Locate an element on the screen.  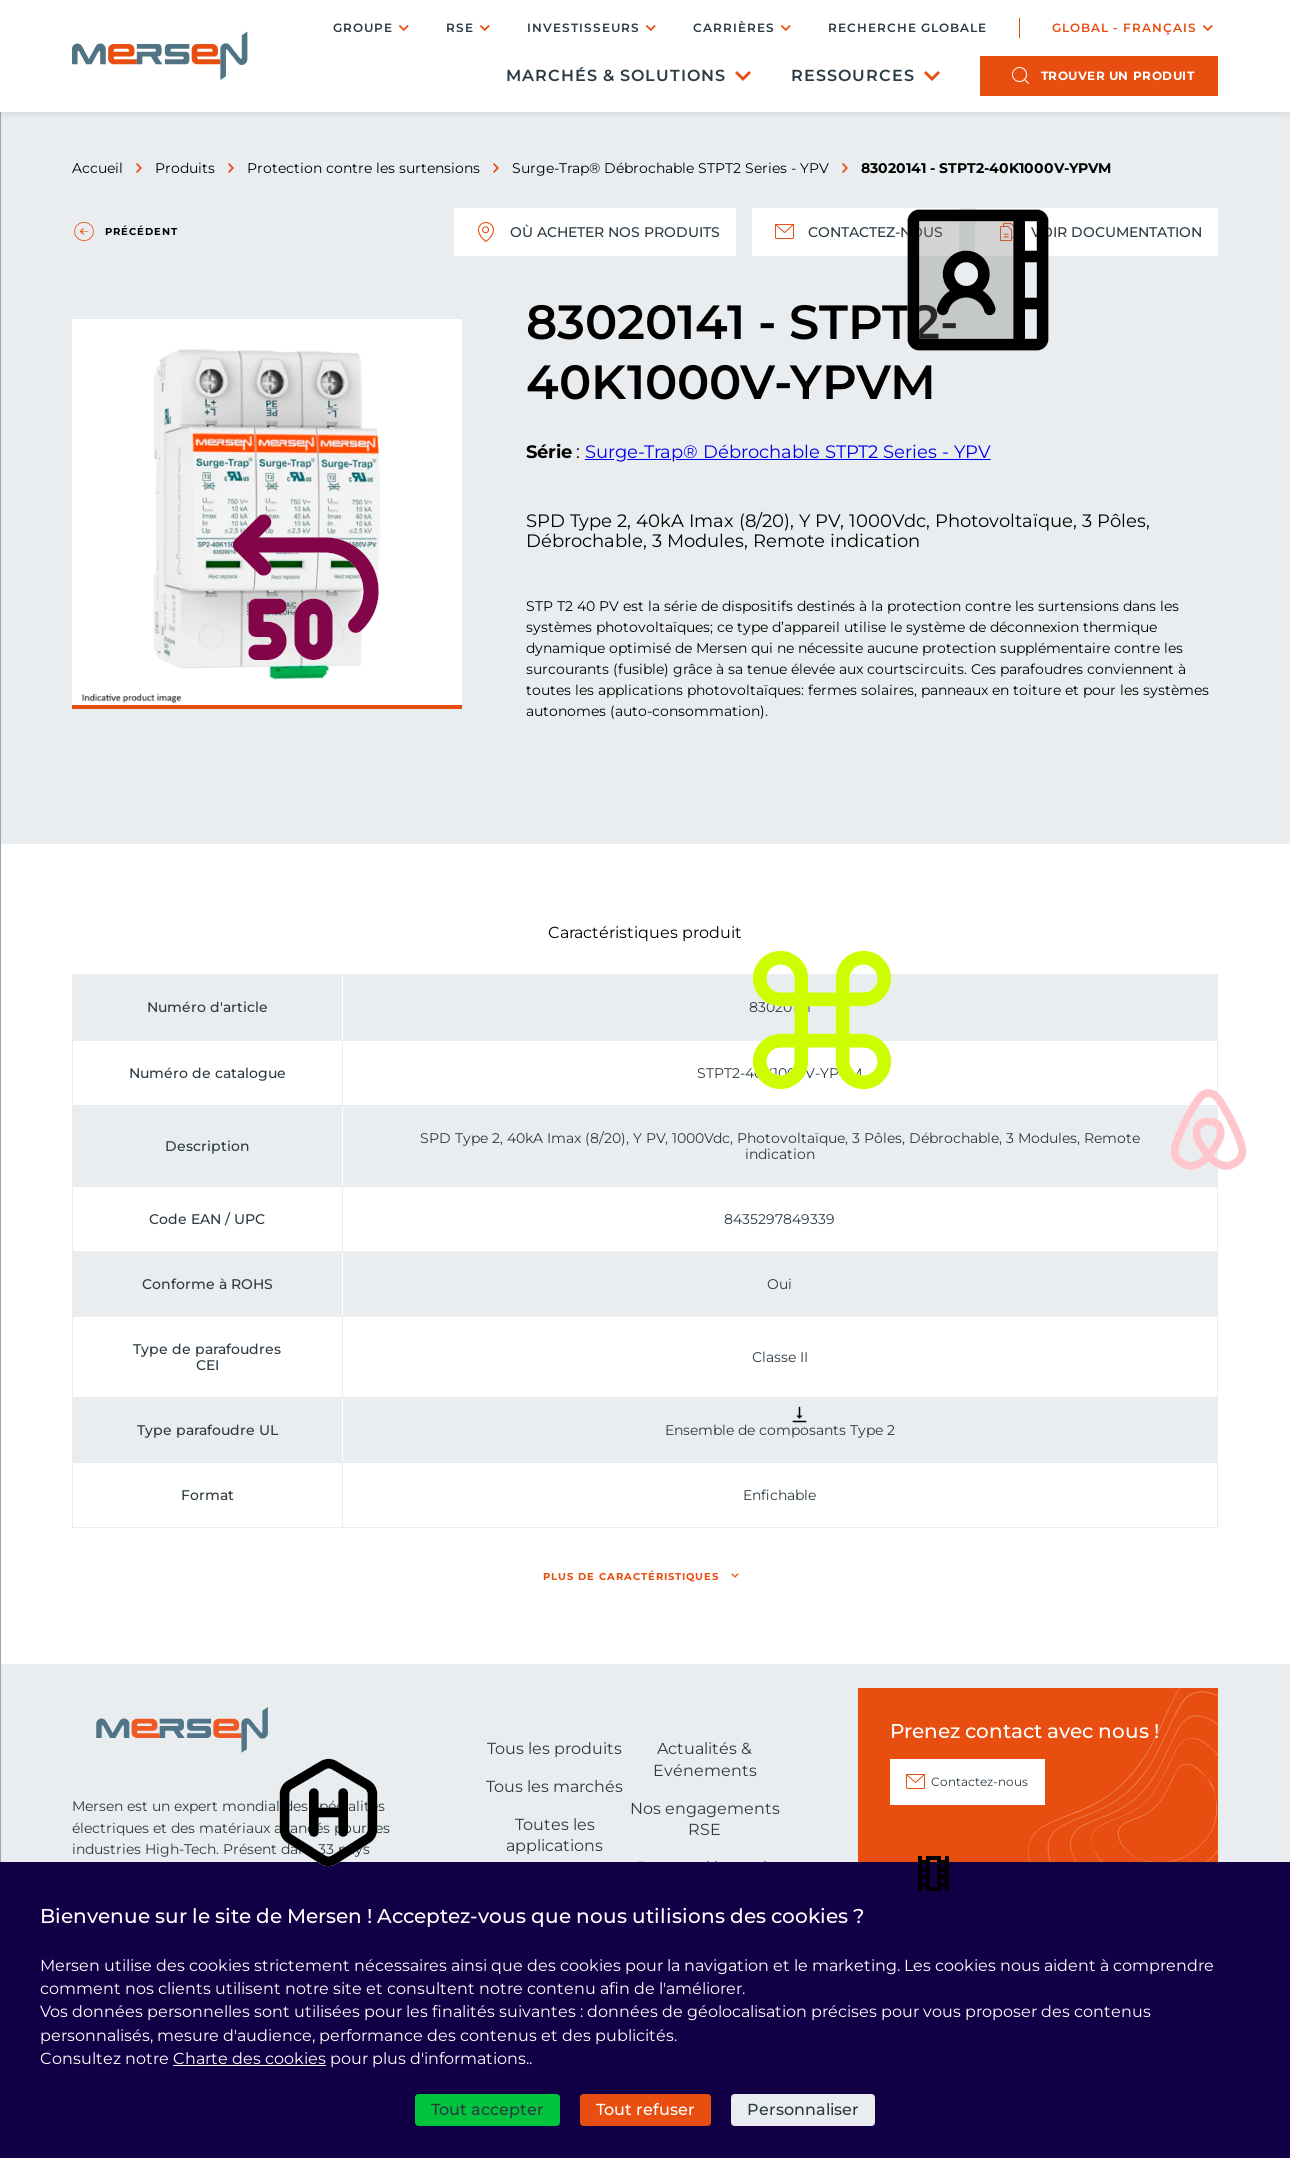
rewind 50 seconds backward is located at coordinates (302, 591).